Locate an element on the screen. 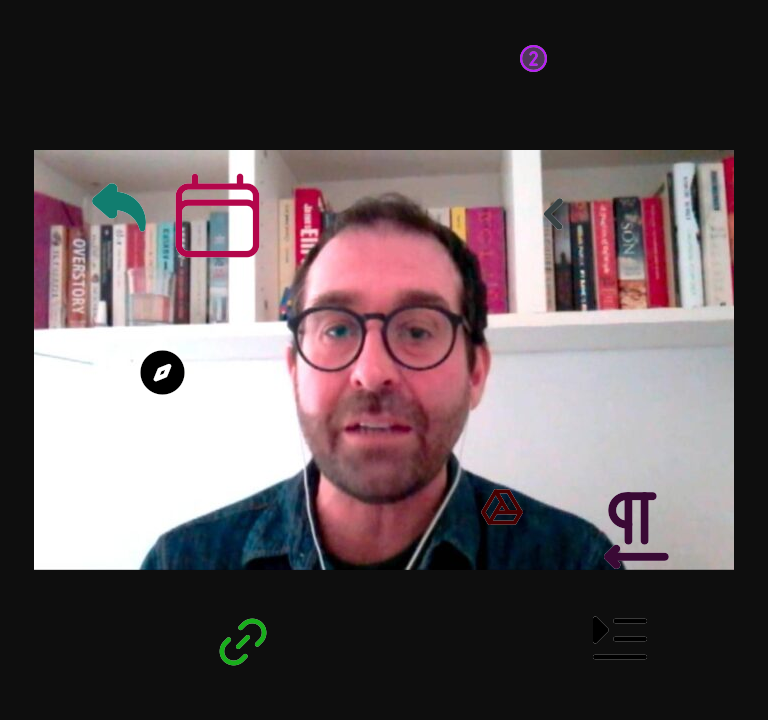  undo the last action is located at coordinates (119, 206).